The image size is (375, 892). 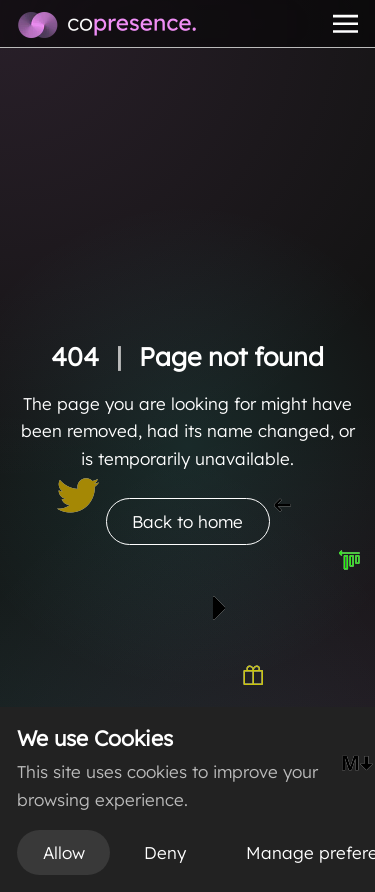 What do you see at coordinates (78, 495) in the screenshot?
I see `share to Twitter` at bounding box center [78, 495].